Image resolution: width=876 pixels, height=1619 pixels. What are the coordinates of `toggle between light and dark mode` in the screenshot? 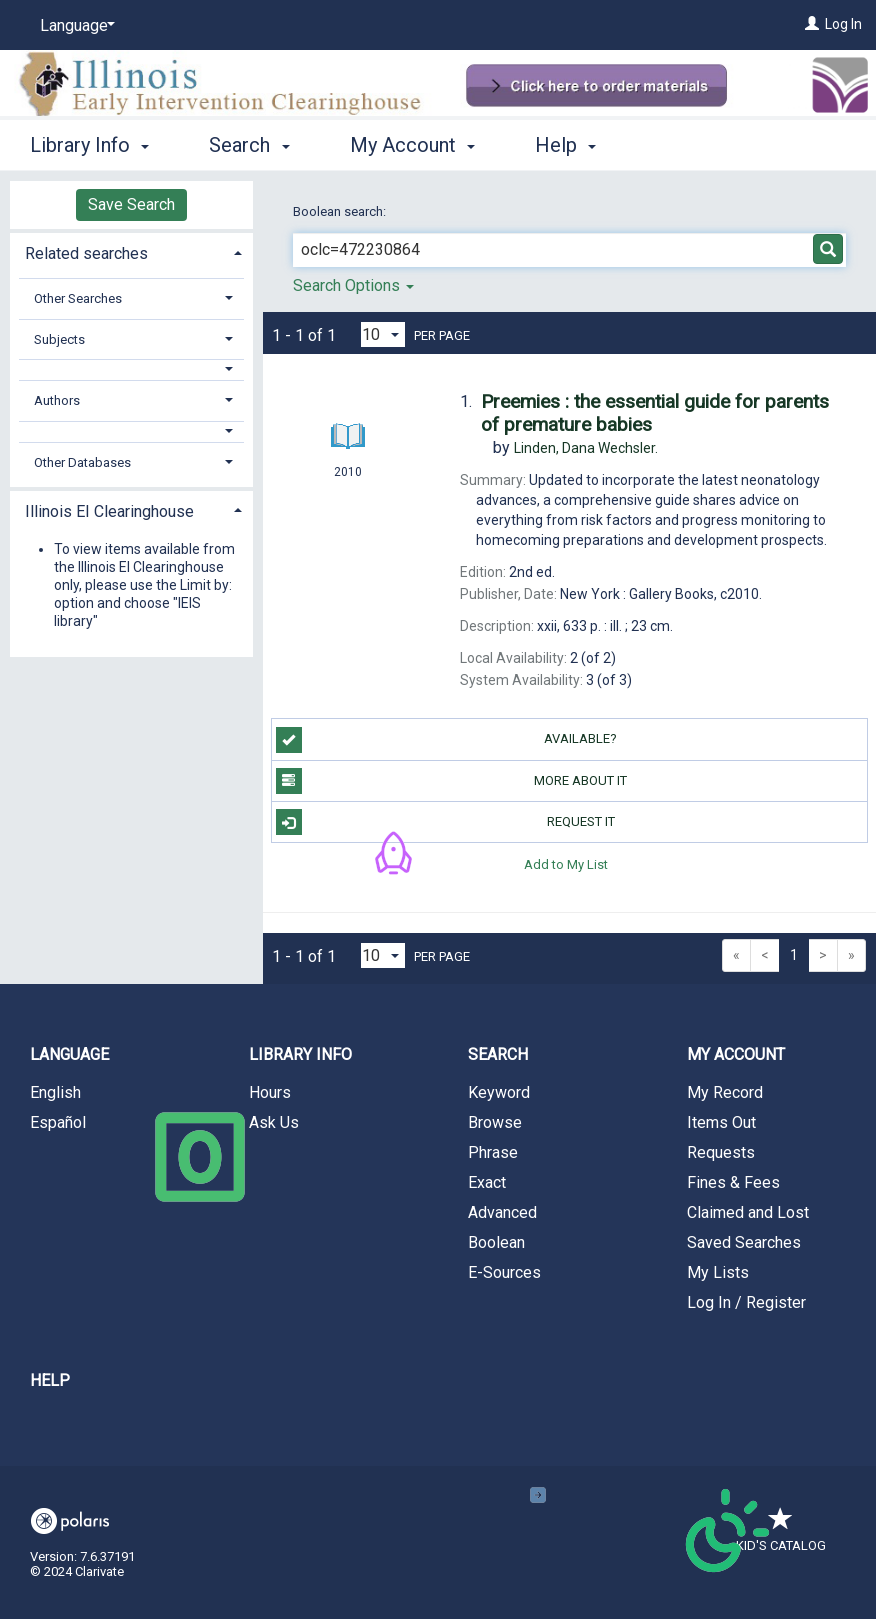 It's located at (725, 1532).